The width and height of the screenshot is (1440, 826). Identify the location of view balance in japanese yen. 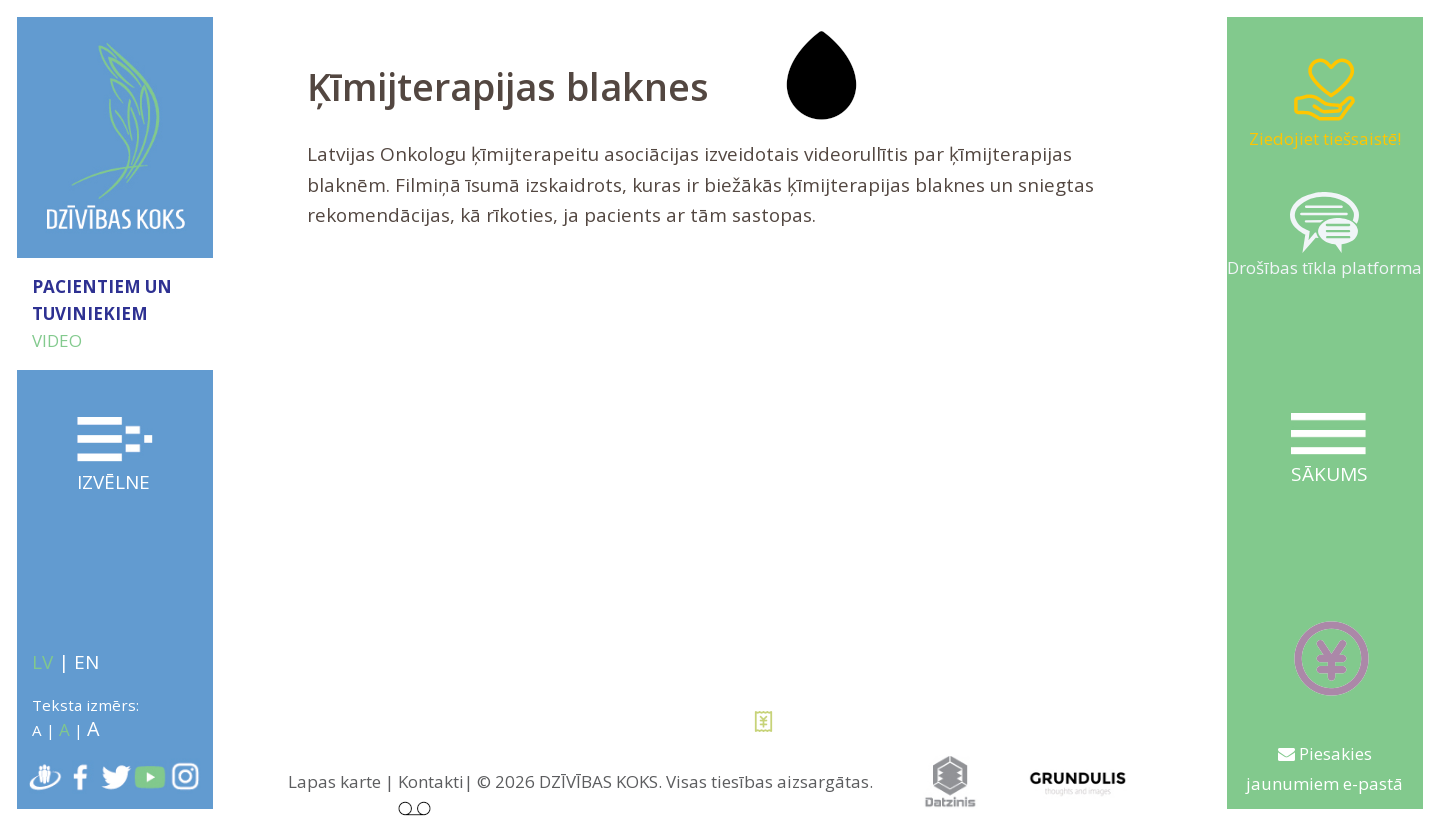
(1331, 658).